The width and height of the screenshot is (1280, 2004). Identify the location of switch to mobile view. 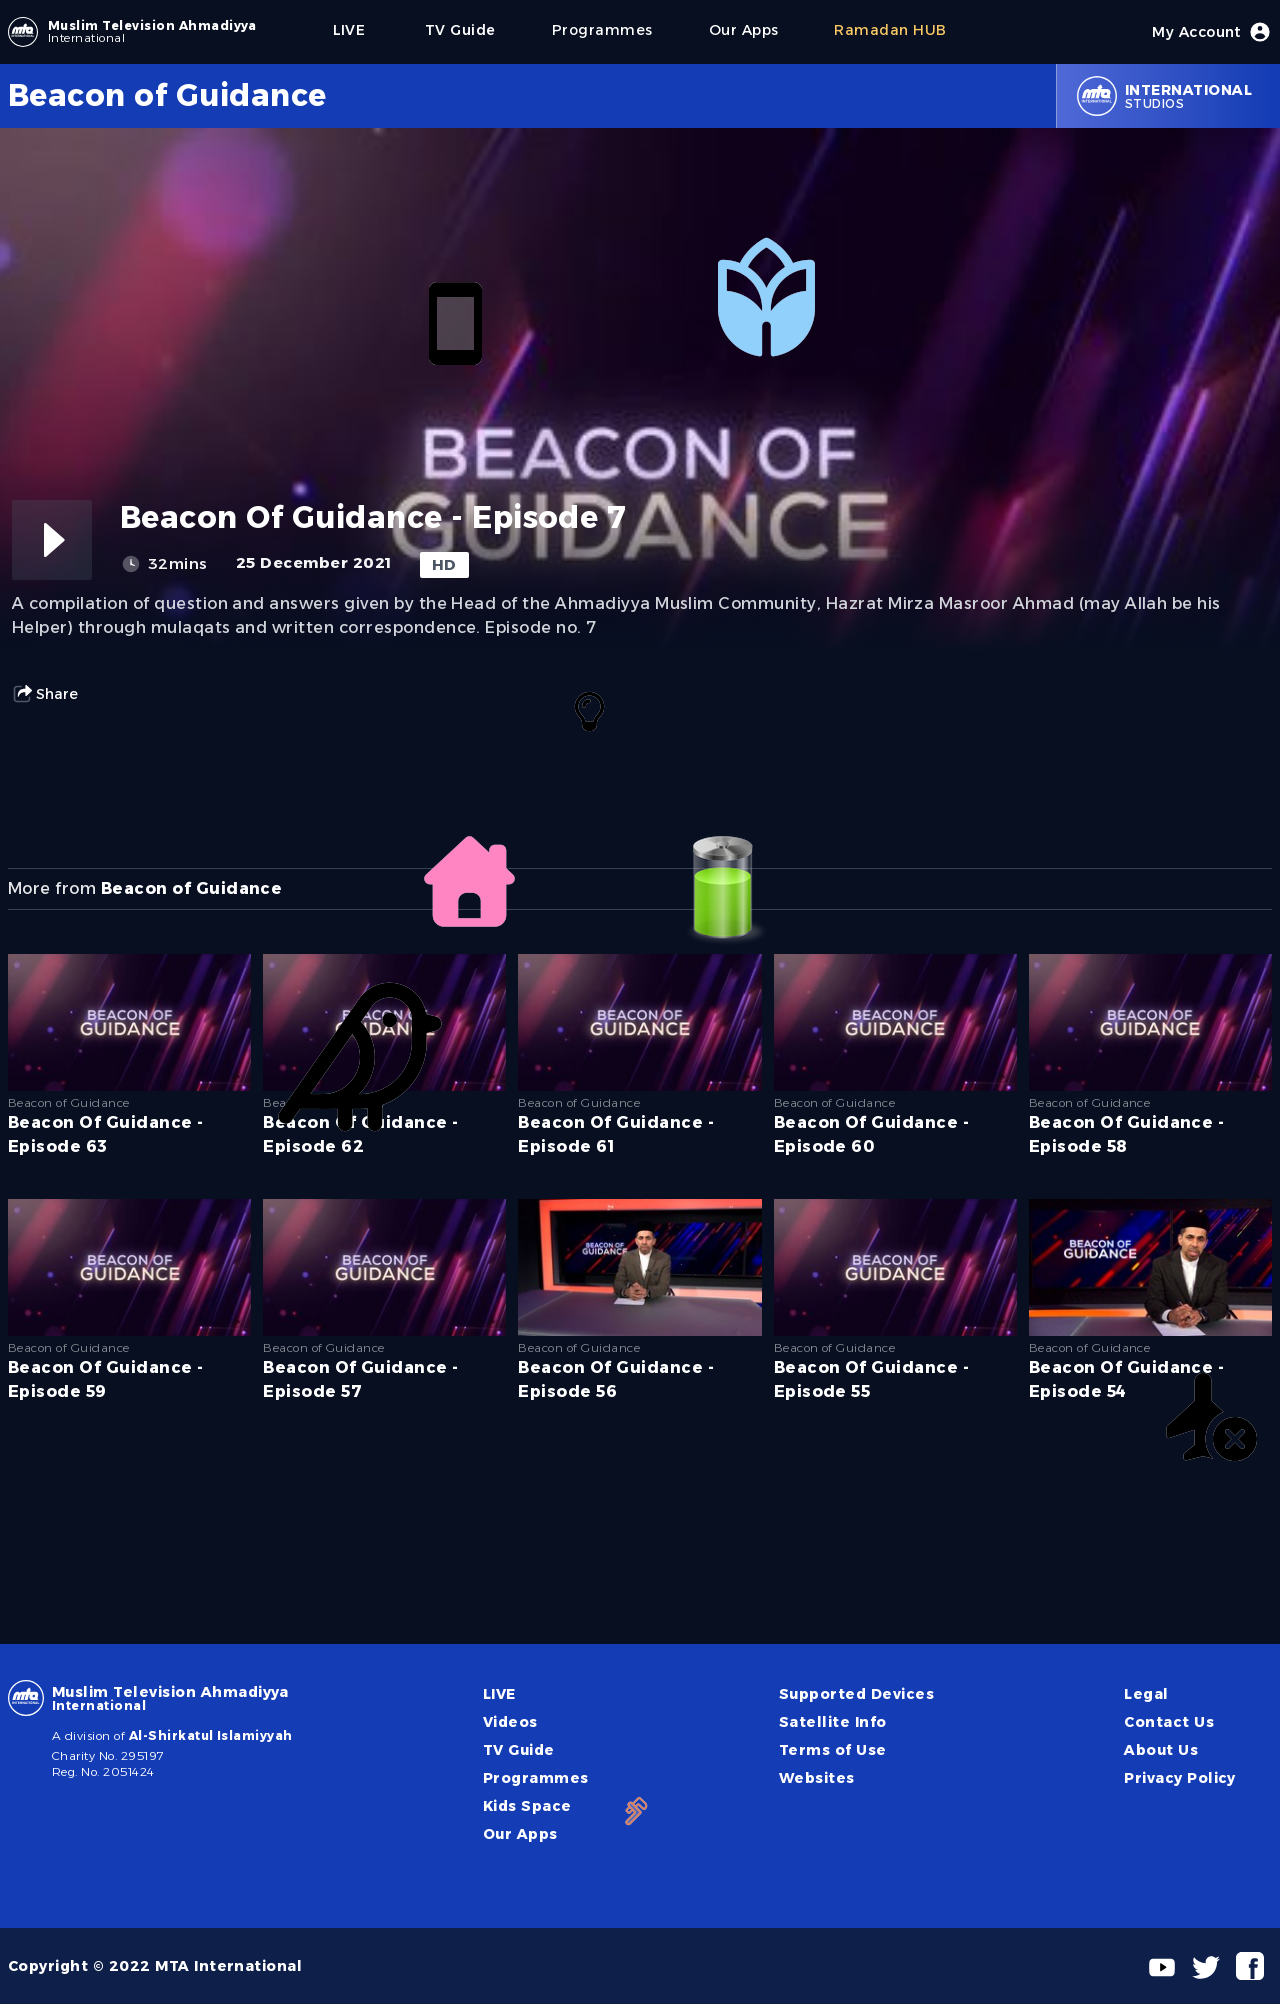
(455, 323).